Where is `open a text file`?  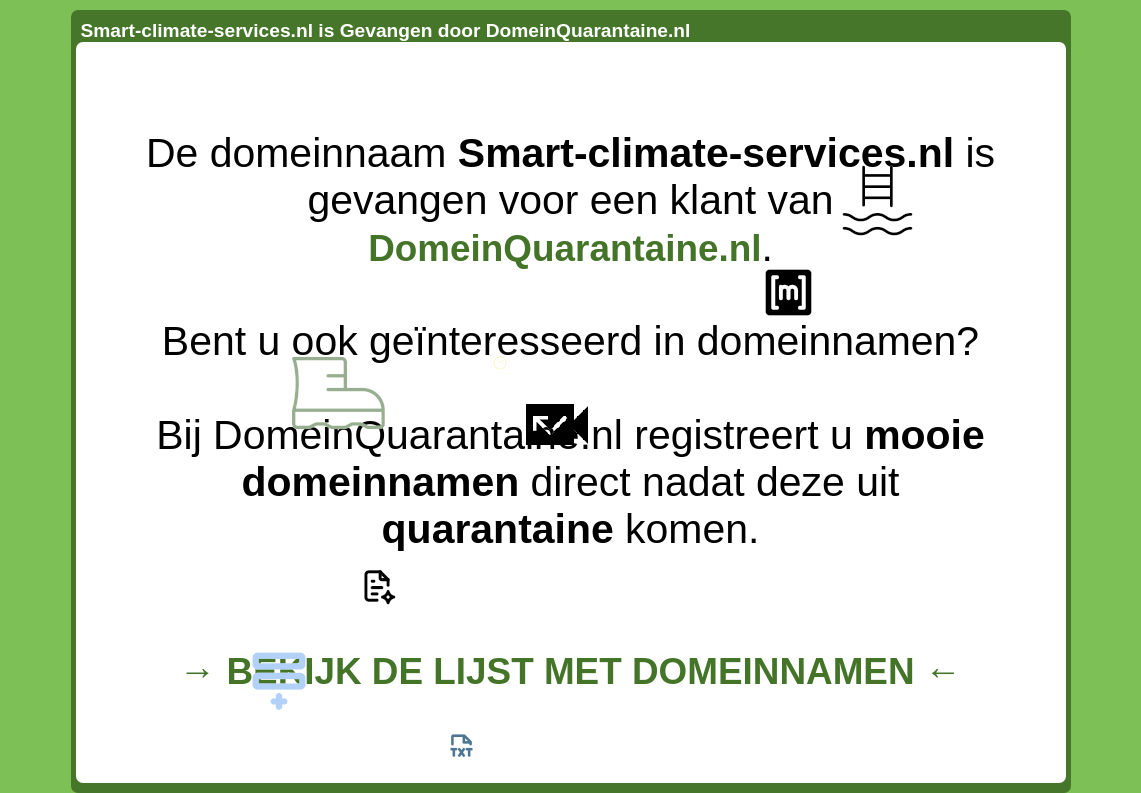
open a text file is located at coordinates (461, 746).